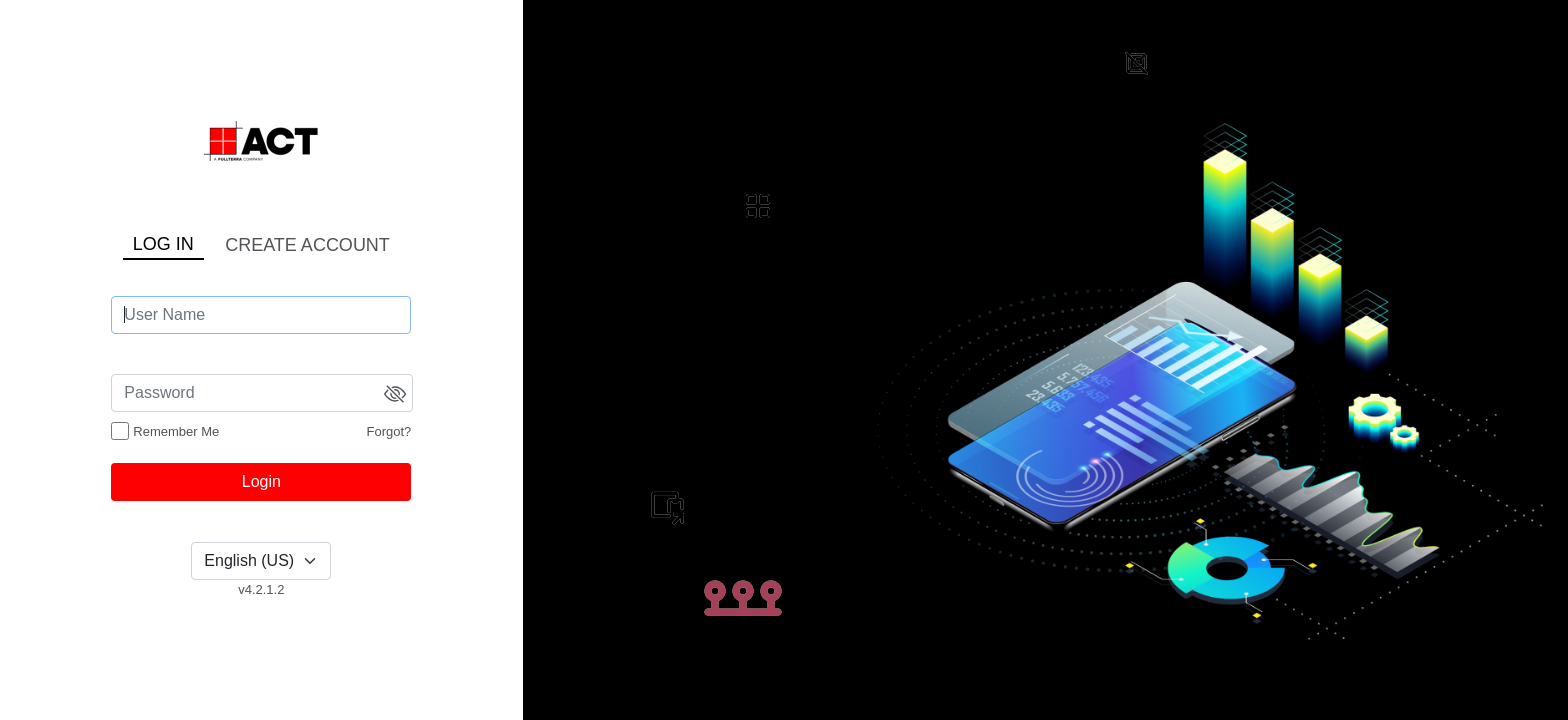 This screenshot has height=720, width=1568. I want to click on disable box model view, so click(1136, 63).